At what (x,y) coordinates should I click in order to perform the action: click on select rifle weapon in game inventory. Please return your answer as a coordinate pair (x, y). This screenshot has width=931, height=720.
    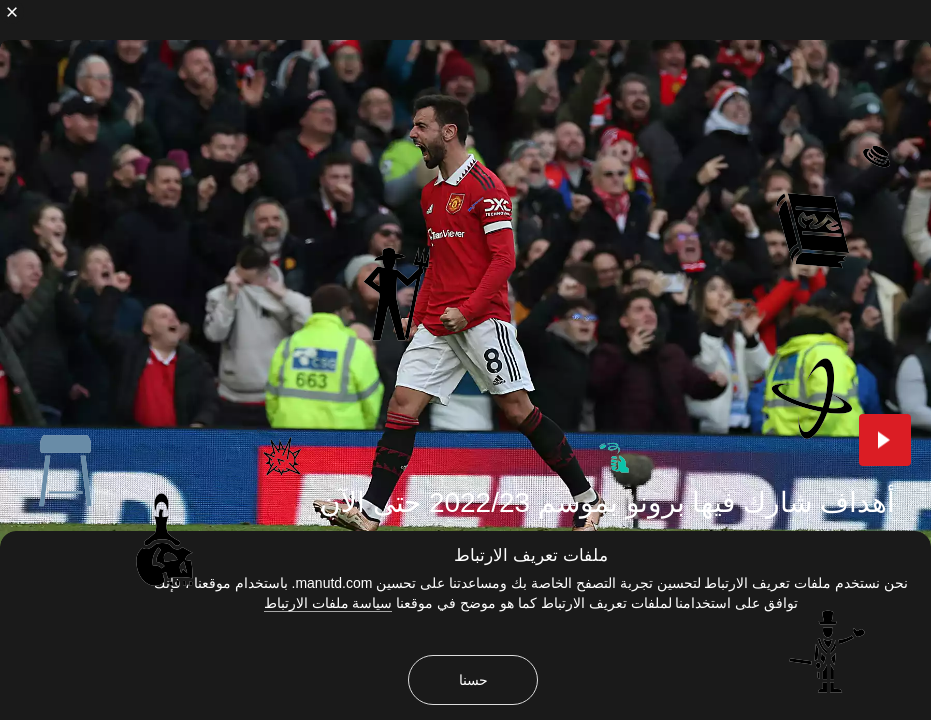
    Looking at the image, I should click on (475, 204).